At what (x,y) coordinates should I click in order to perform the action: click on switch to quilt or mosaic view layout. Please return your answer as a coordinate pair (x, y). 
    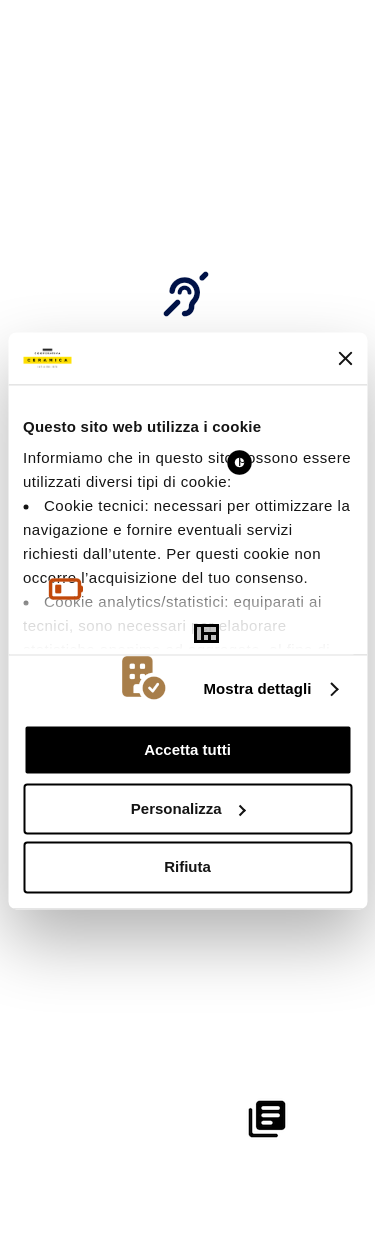
    Looking at the image, I should click on (205, 634).